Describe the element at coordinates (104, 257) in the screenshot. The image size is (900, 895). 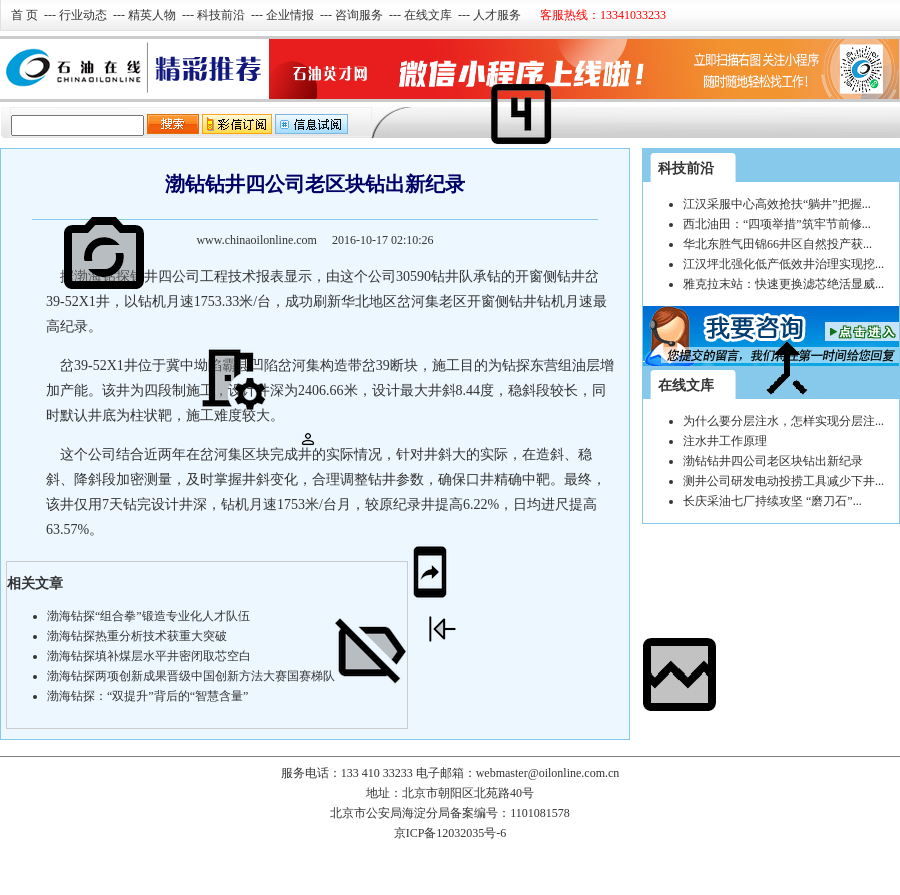
I see `access party mode camera effects` at that location.